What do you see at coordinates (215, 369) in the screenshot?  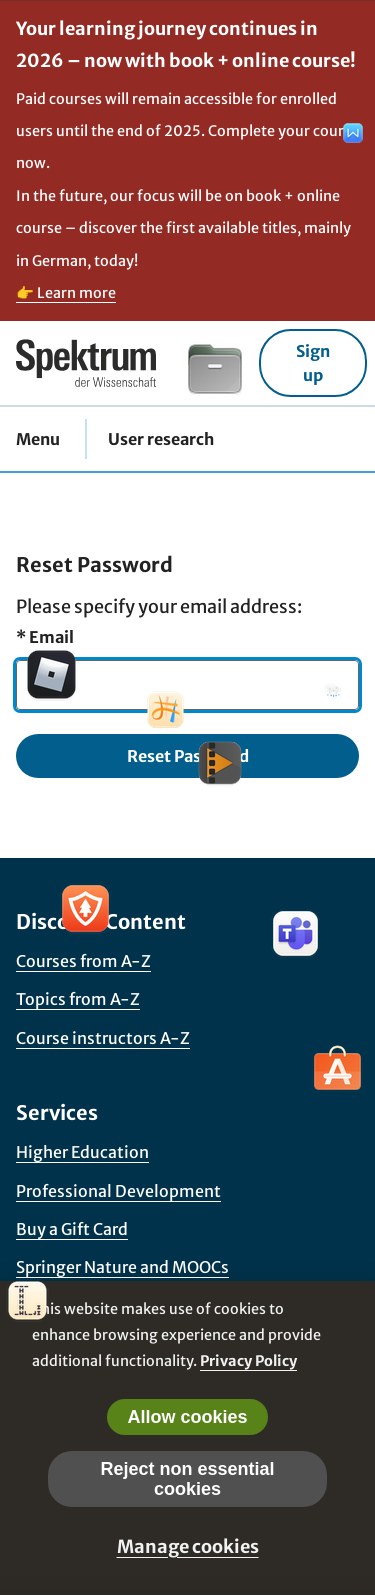 I see `open the file manager` at bounding box center [215, 369].